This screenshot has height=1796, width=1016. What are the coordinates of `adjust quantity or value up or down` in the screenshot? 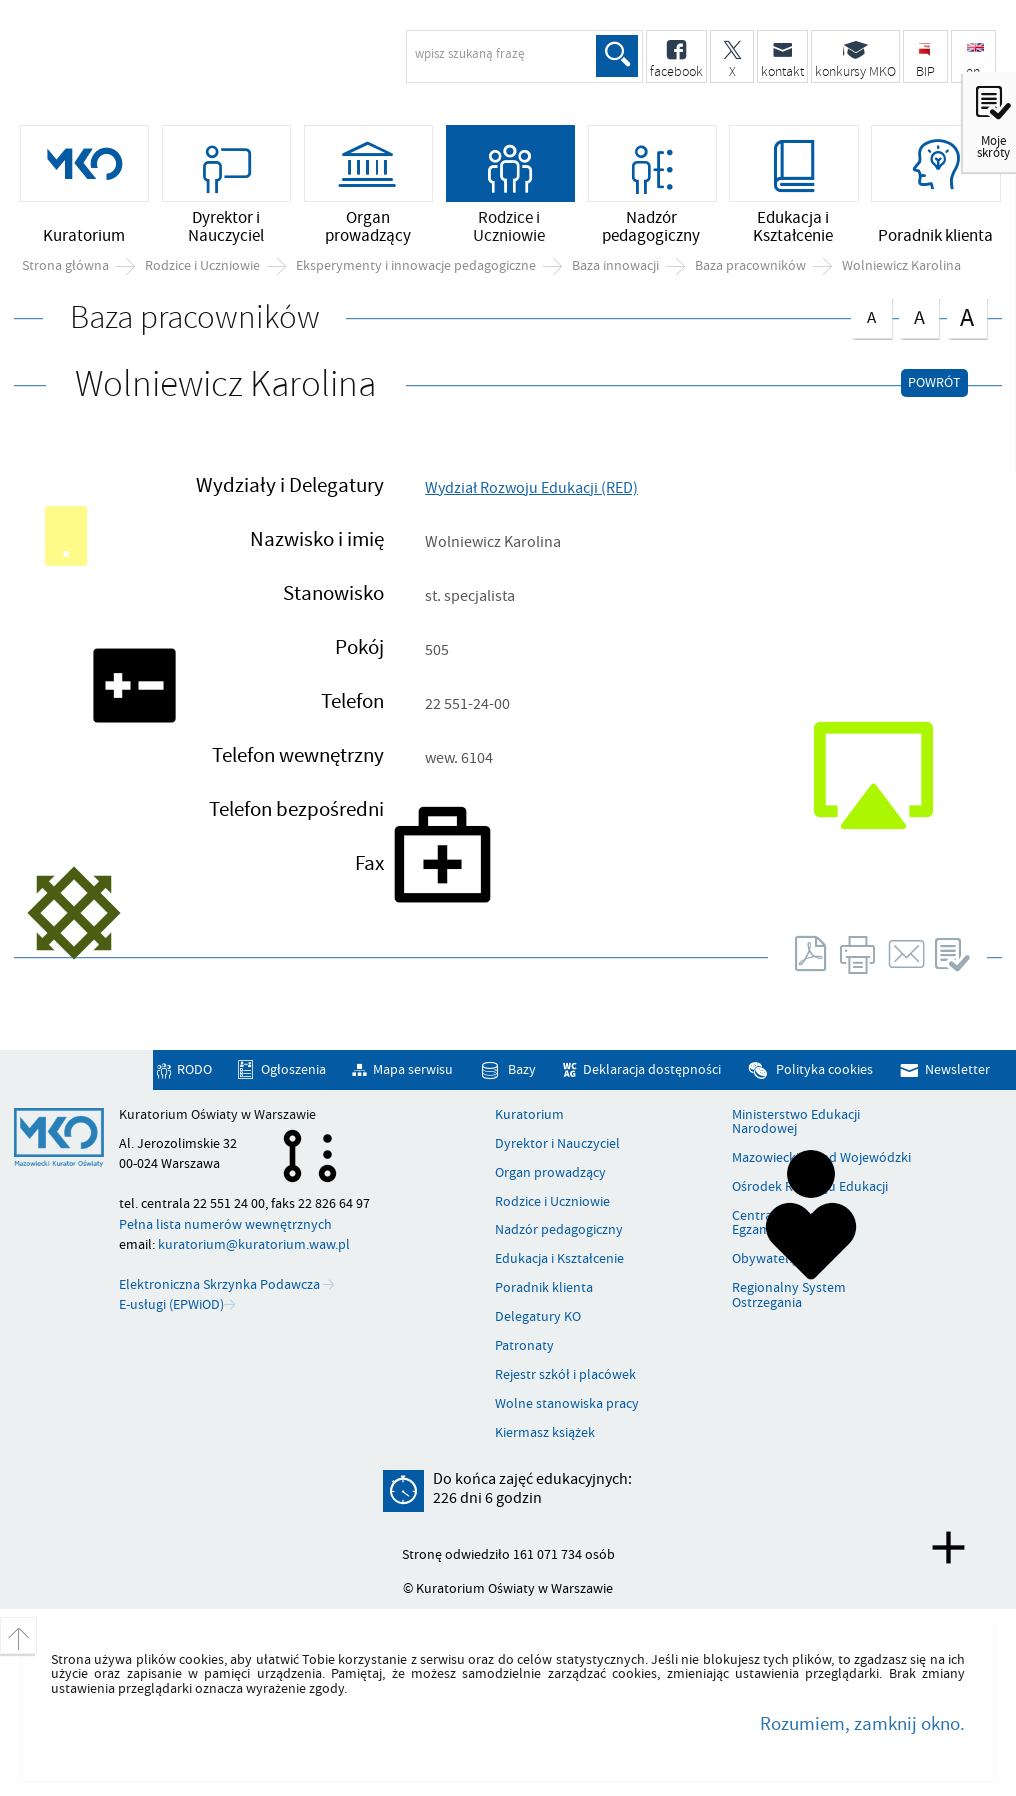 It's located at (134, 685).